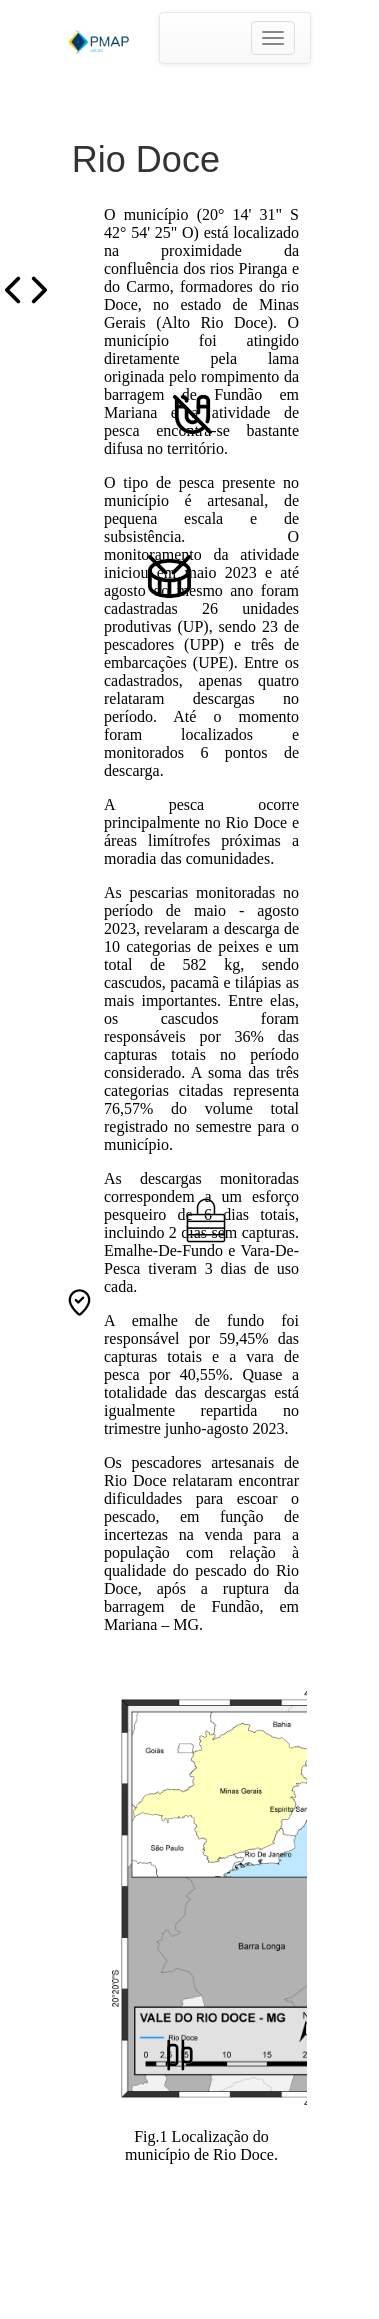  I want to click on view or edit source code, so click(26, 290).